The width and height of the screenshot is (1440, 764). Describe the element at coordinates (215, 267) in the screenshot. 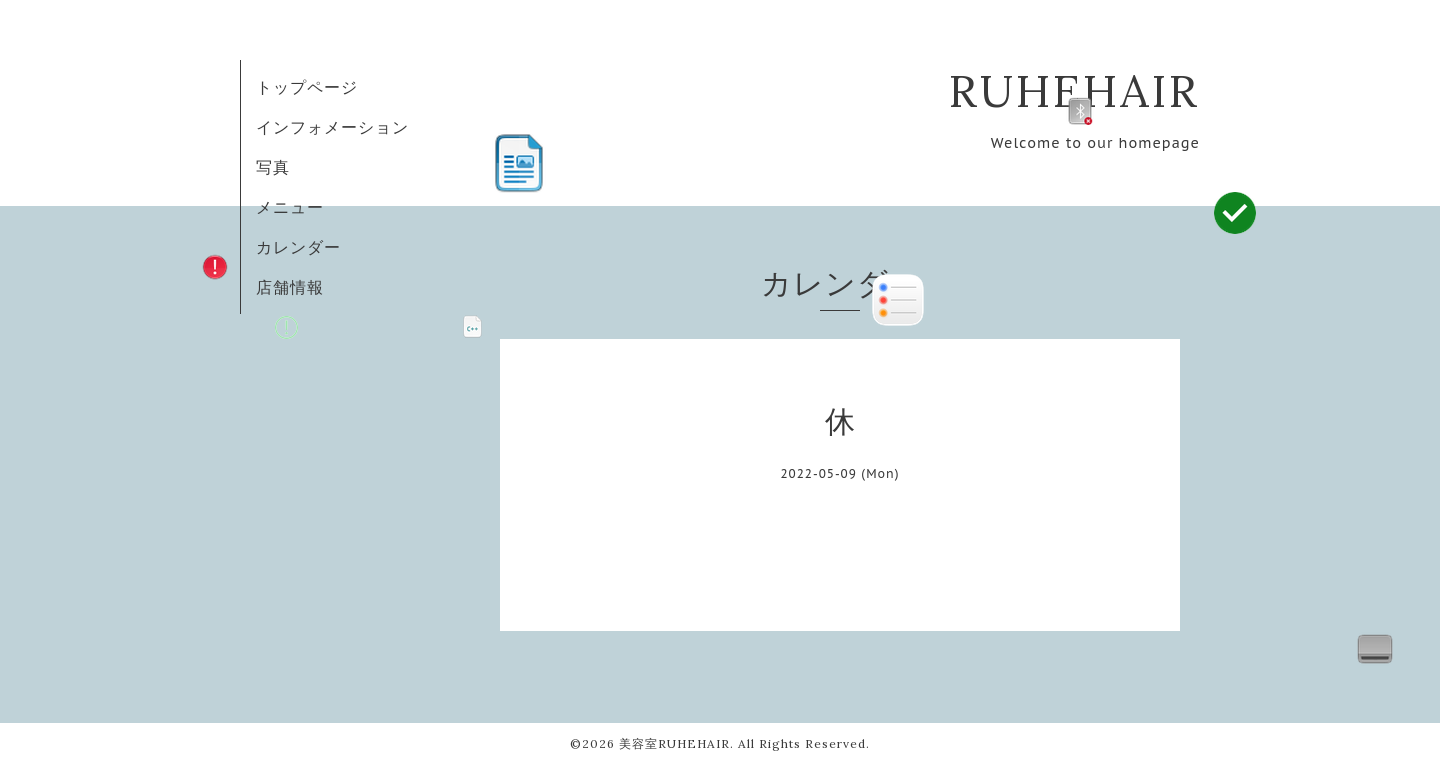

I see `indicates a warning or caution message` at that location.